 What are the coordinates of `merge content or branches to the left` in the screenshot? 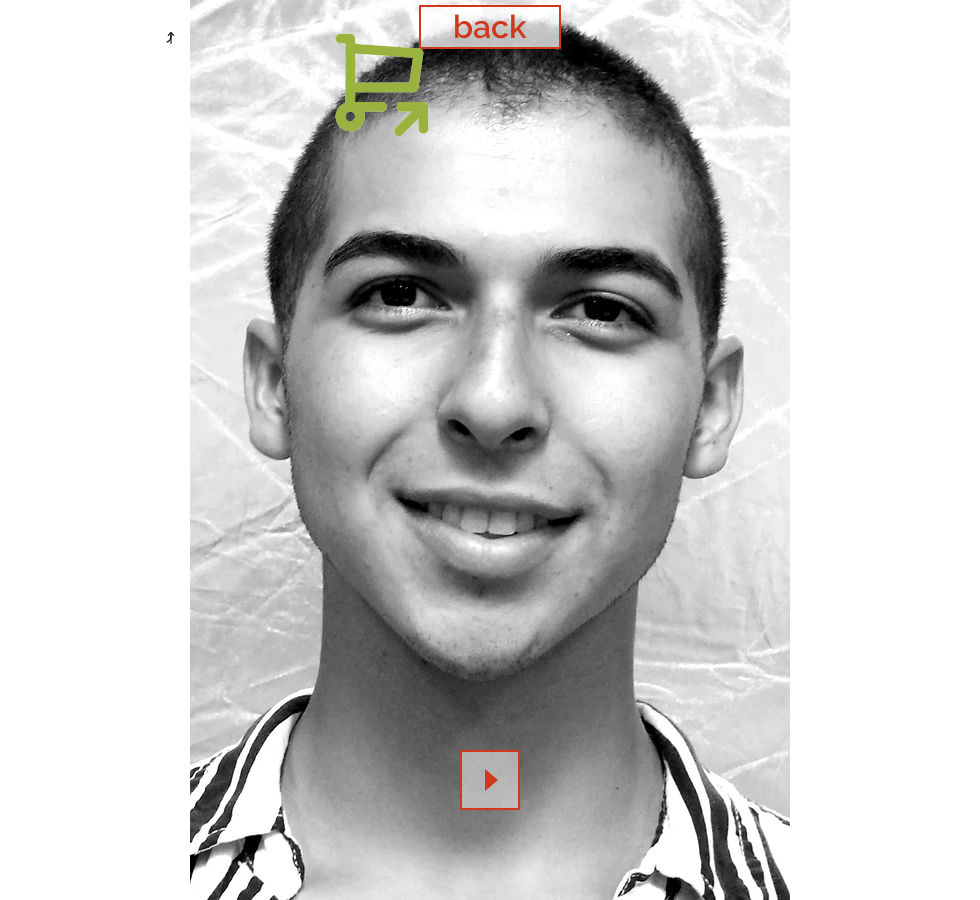 It's located at (171, 38).